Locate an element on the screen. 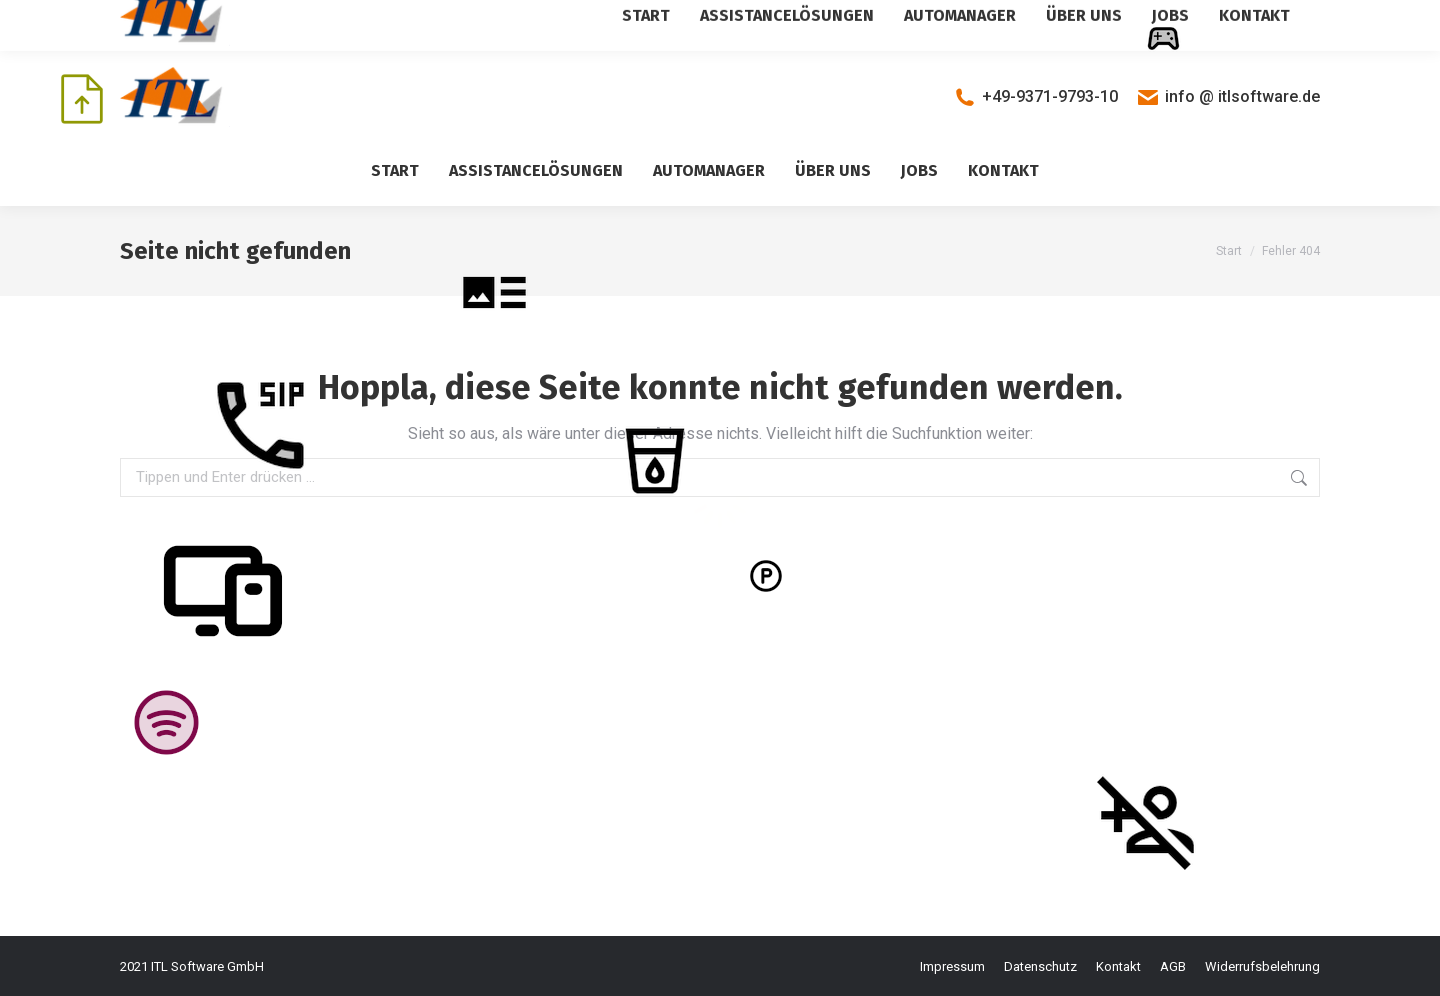  open Spotify app is located at coordinates (166, 722).